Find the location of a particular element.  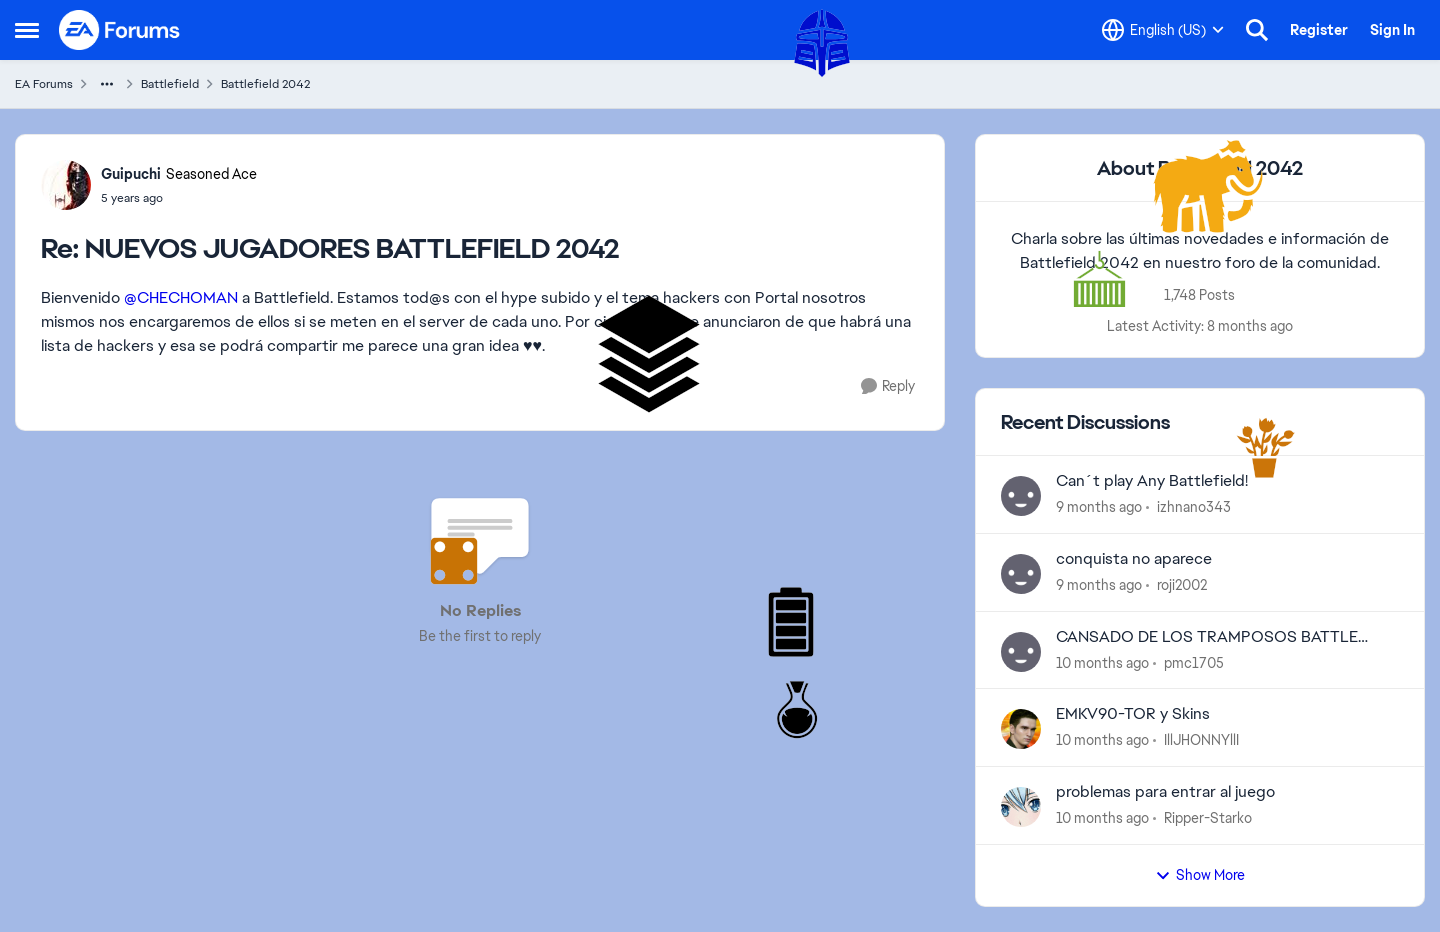

view layers or stacked elements is located at coordinates (649, 354).